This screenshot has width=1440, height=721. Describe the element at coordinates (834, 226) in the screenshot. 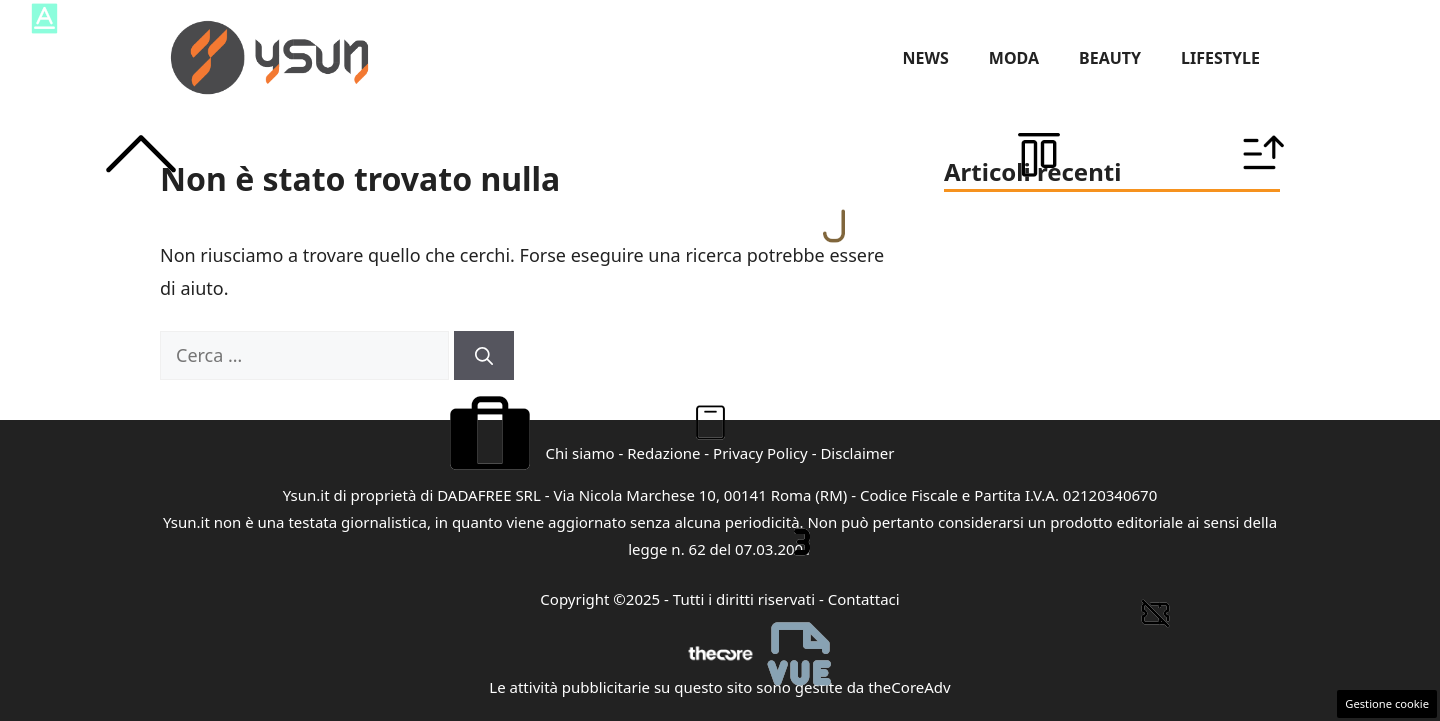

I see `represents the letter J in text formatting or typography` at that location.